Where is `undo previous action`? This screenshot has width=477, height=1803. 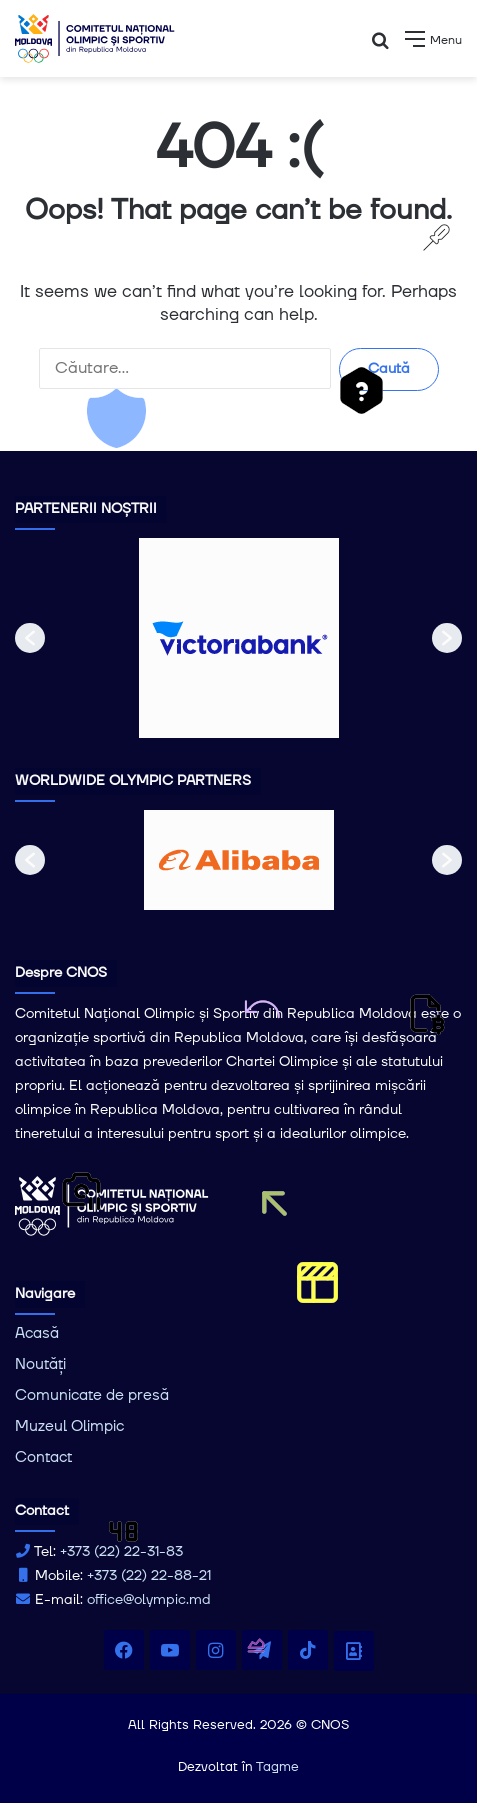 undo previous action is located at coordinates (263, 1008).